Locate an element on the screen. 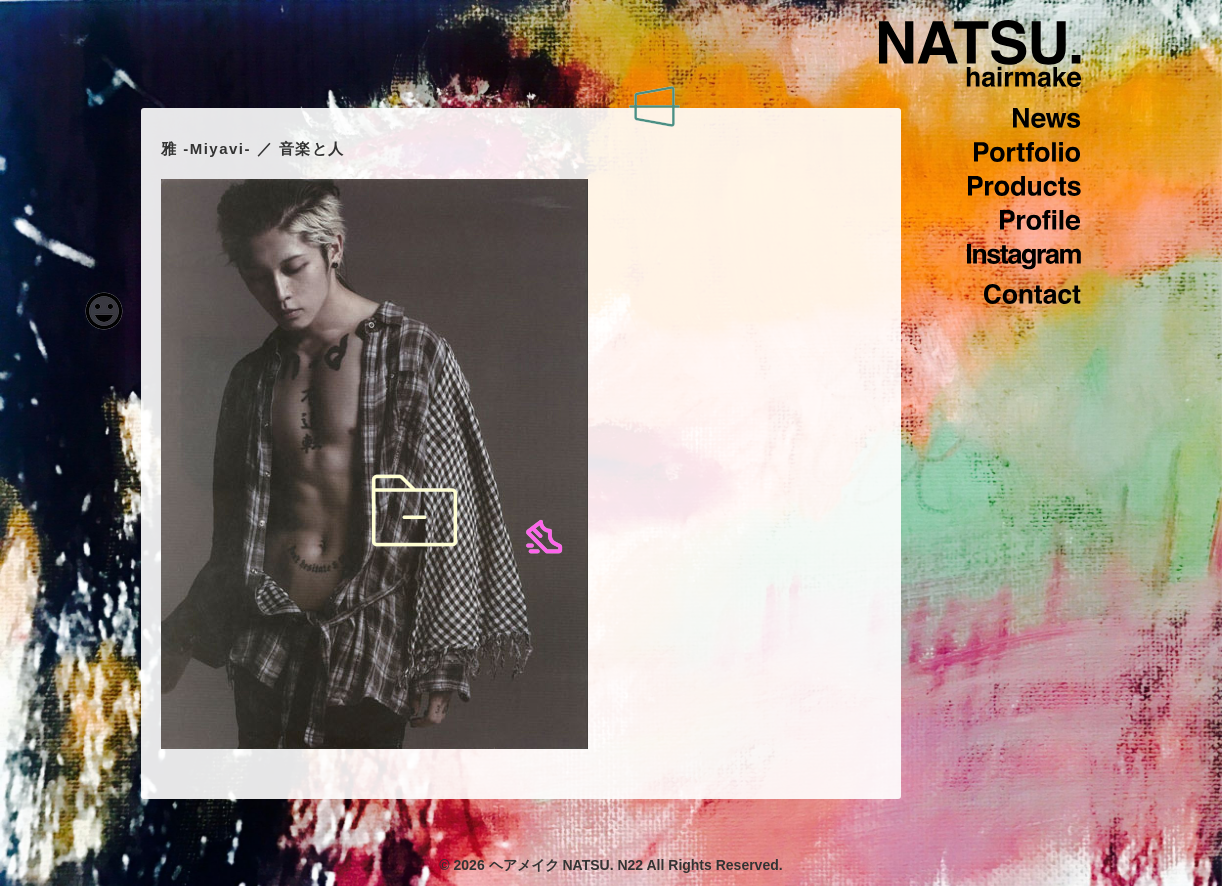 This screenshot has width=1222, height=886. add an emoji or reaction is located at coordinates (104, 311).